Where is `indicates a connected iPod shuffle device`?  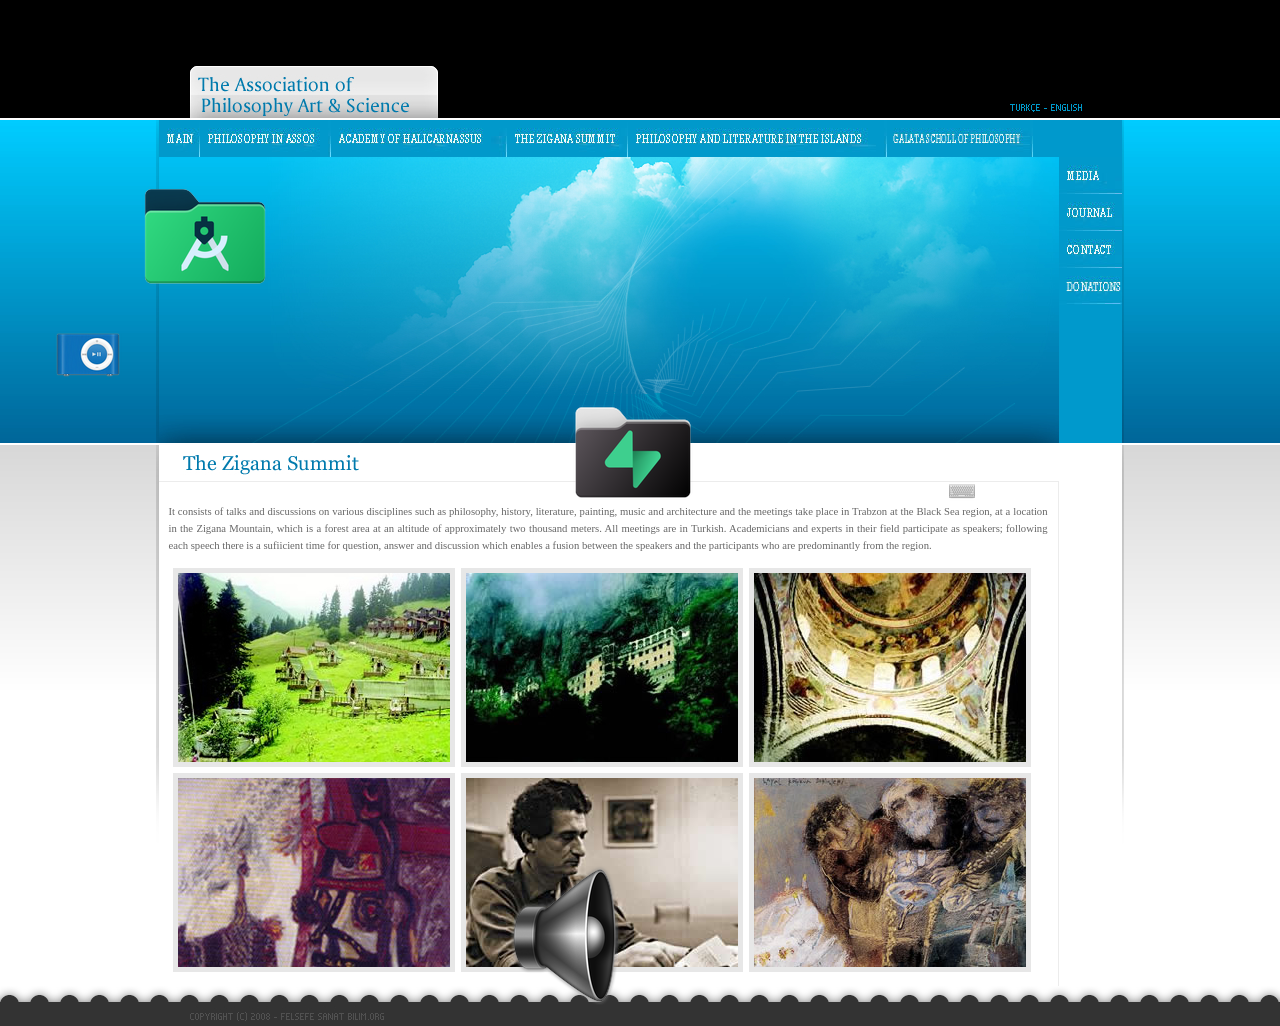 indicates a connected iPod shuffle device is located at coordinates (88, 343).